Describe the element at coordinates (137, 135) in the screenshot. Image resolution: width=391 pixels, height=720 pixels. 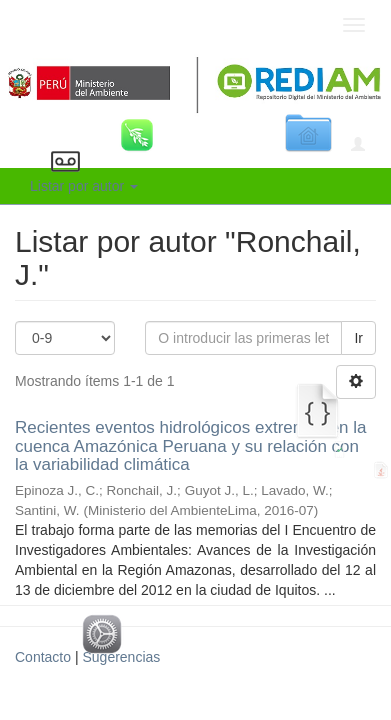
I see `open olive video editor` at that location.